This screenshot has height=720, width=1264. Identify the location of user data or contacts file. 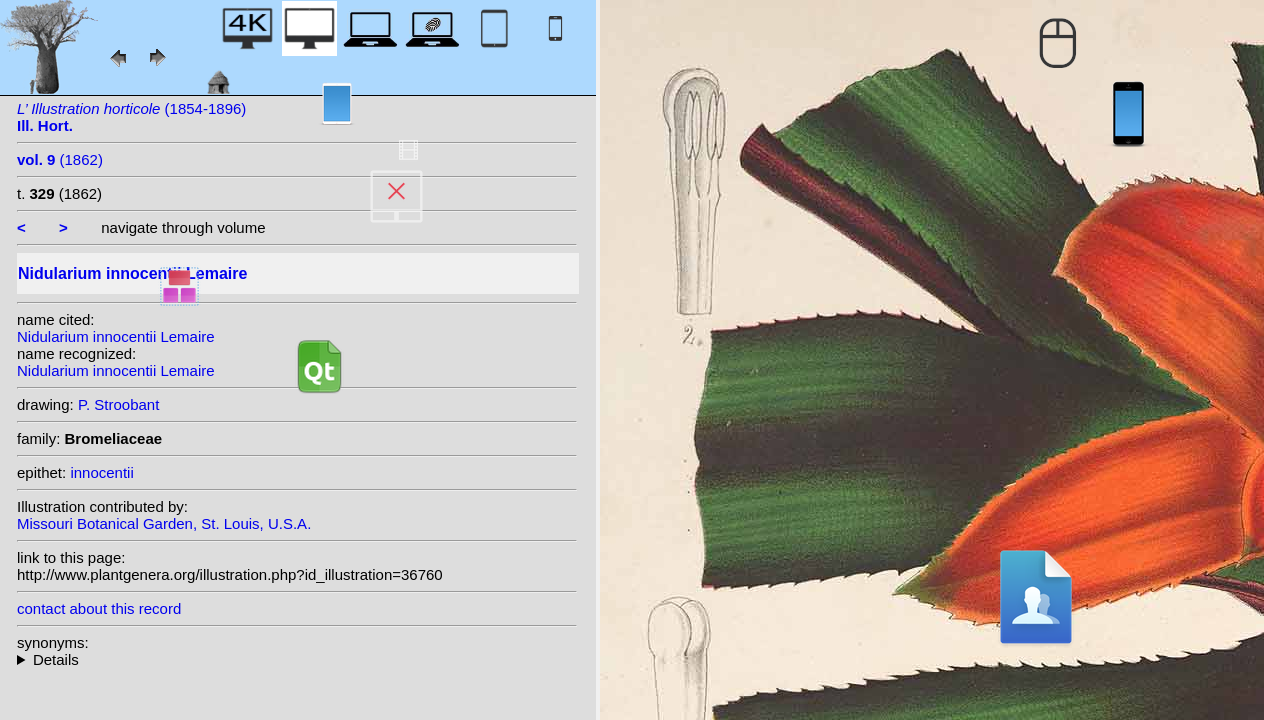
(1036, 597).